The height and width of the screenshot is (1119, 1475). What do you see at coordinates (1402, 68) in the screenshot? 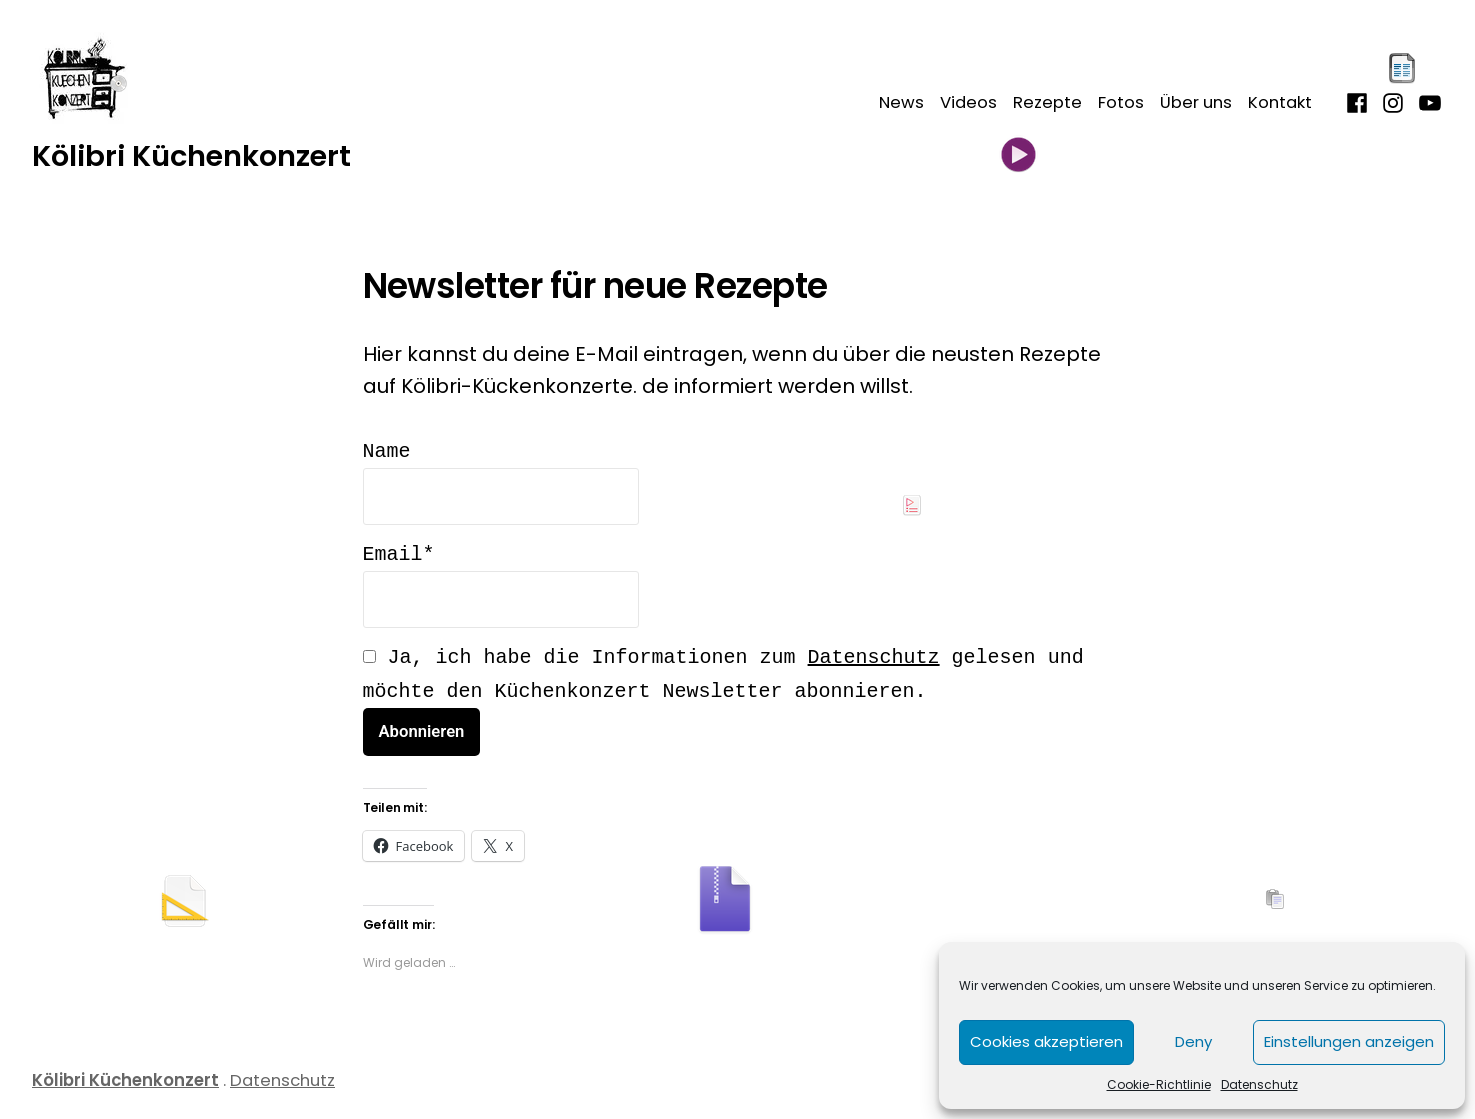
I see `libreoffice master document file type` at bounding box center [1402, 68].